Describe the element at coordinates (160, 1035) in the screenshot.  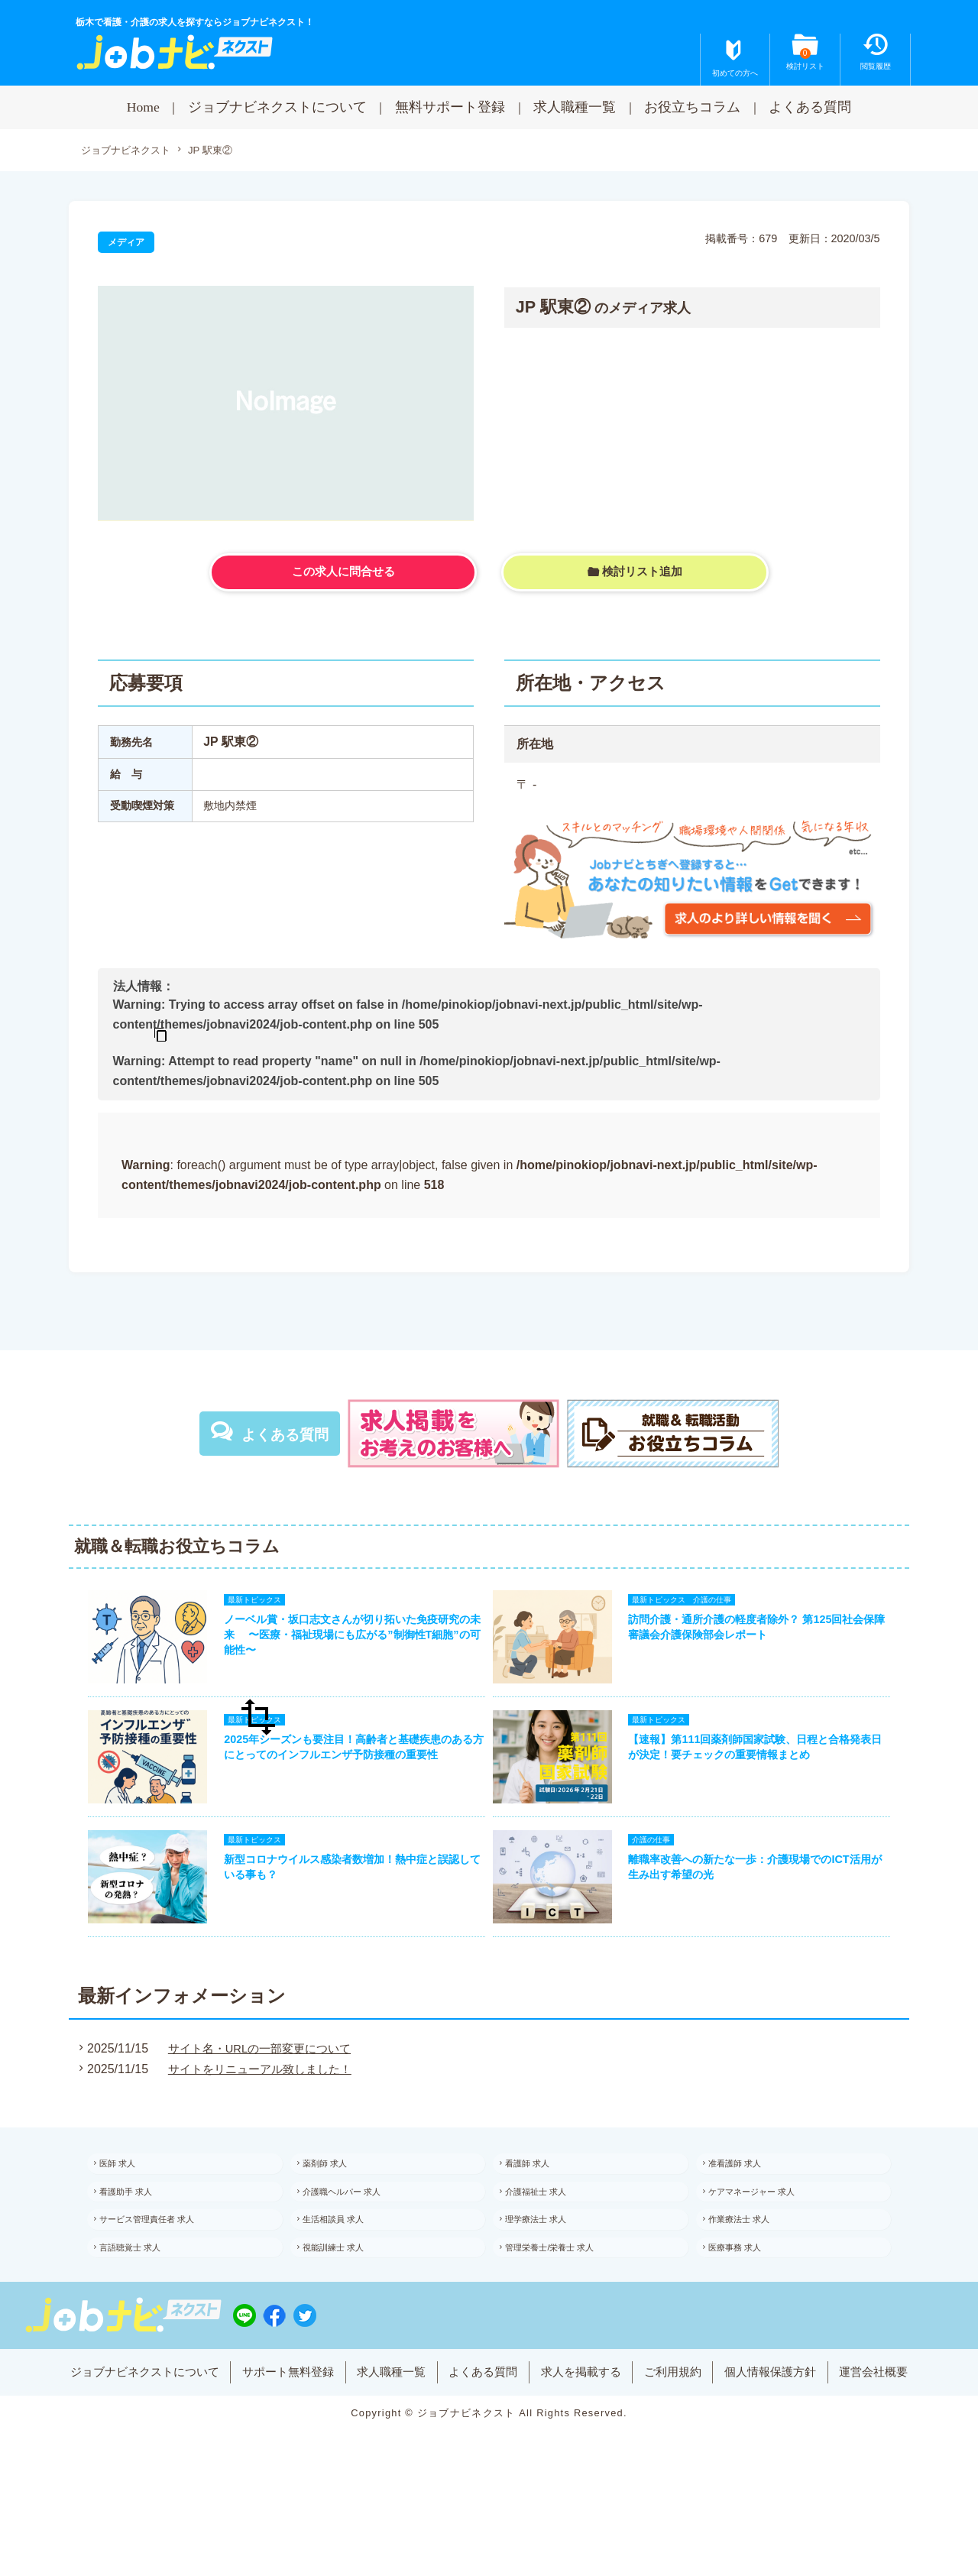
I see `copy to clipboard` at that location.